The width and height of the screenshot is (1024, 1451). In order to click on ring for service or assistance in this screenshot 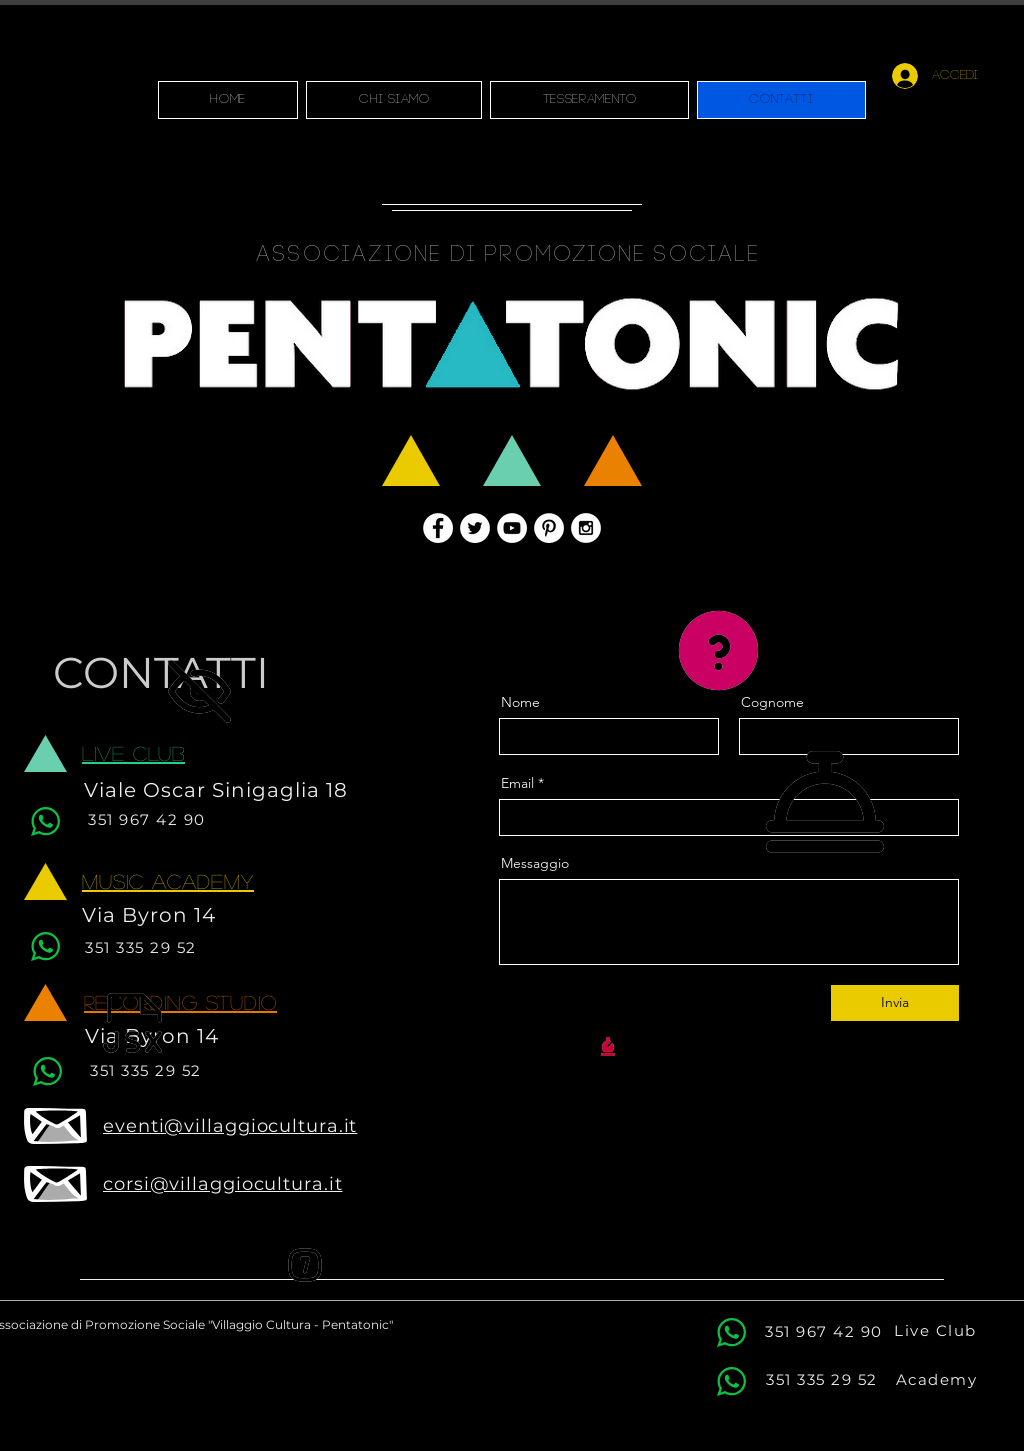, I will do `click(825, 806)`.